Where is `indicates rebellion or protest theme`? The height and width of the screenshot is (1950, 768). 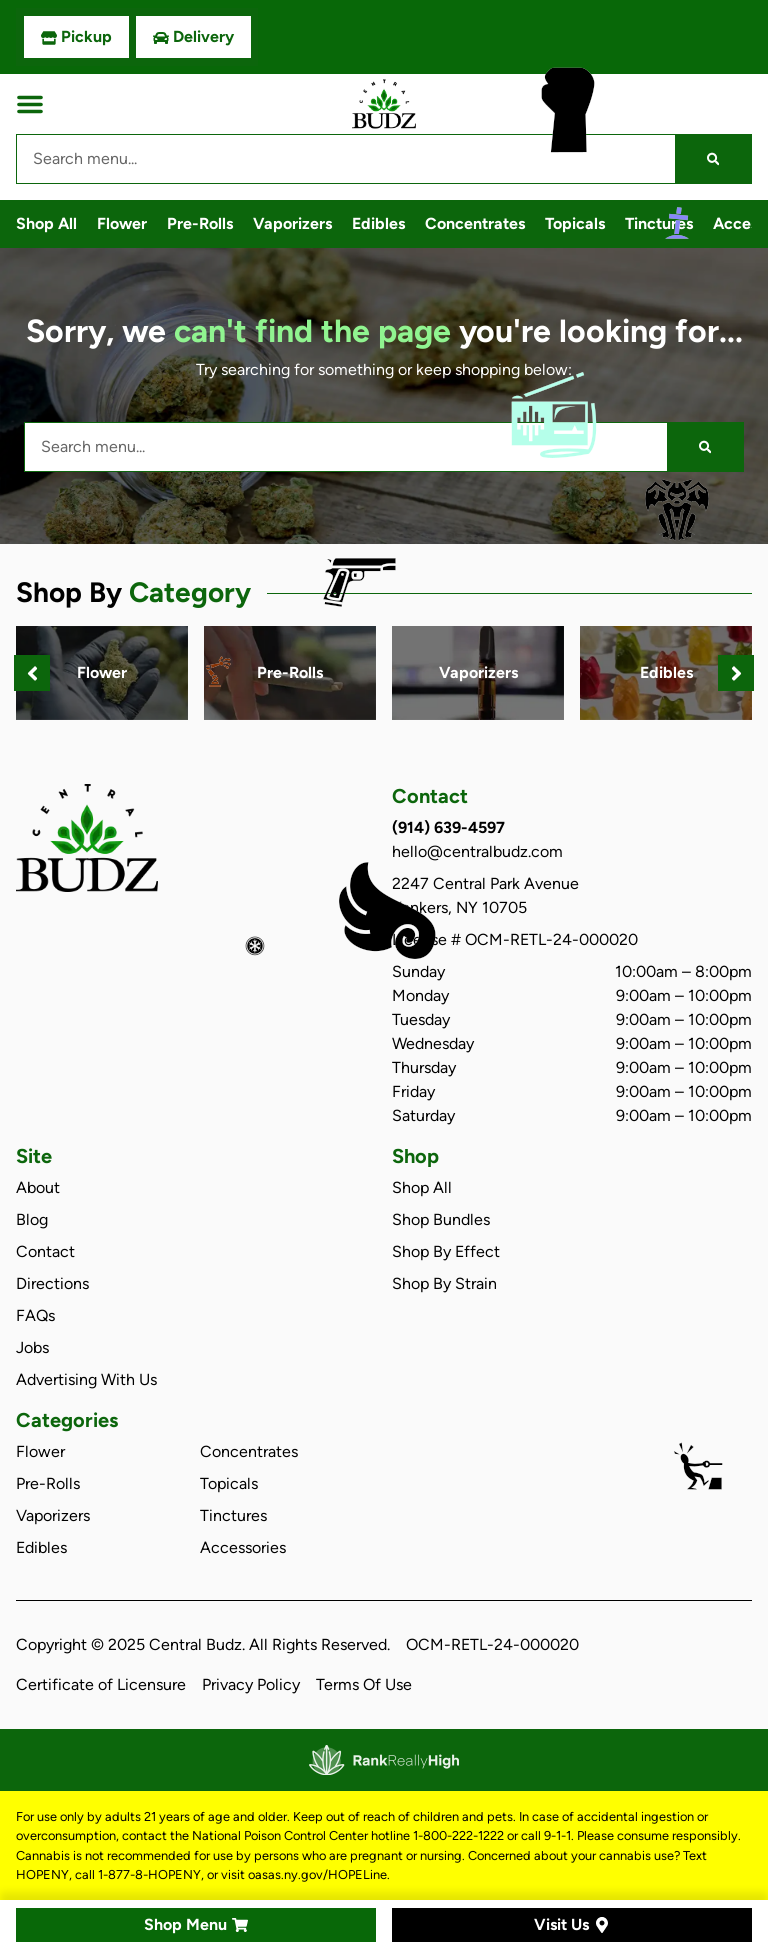
indicates rebellion or protest theme is located at coordinates (568, 110).